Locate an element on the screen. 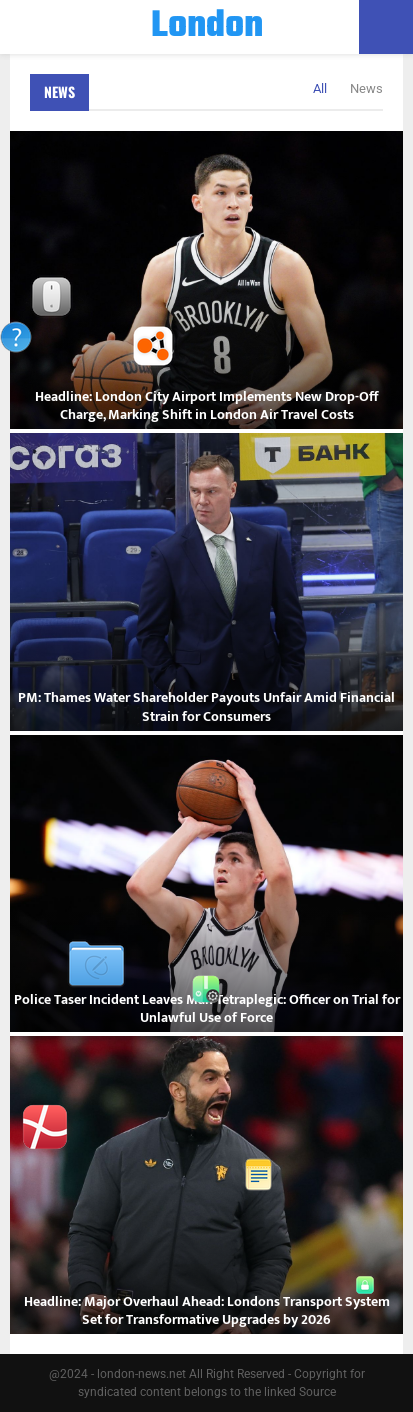 This screenshot has height=1412, width=413. open the notes application is located at coordinates (258, 1174).